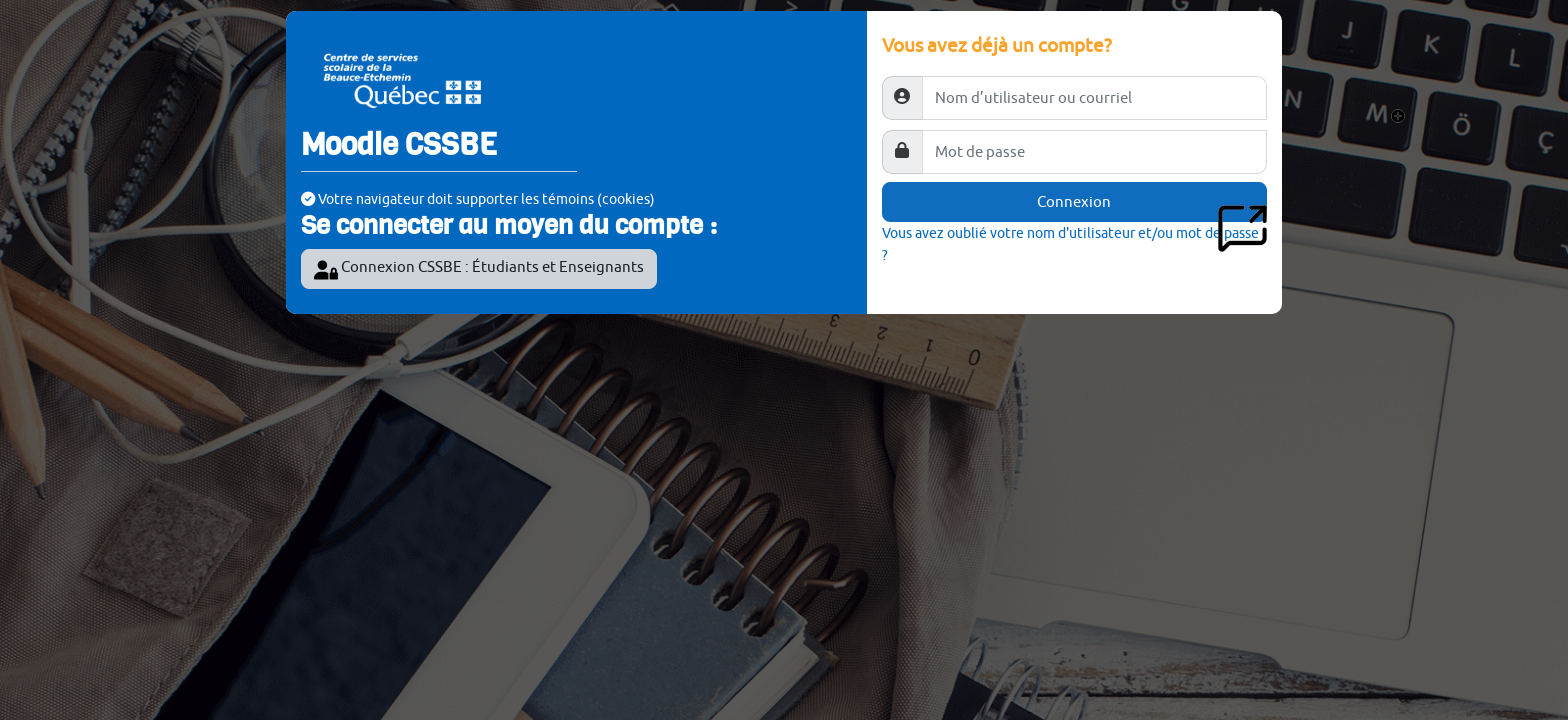 This screenshot has height=720, width=1568. What do you see at coordinates (1242, 227) in the screenshot?
I see `share this conversation` at bounding box center [1242, 227].